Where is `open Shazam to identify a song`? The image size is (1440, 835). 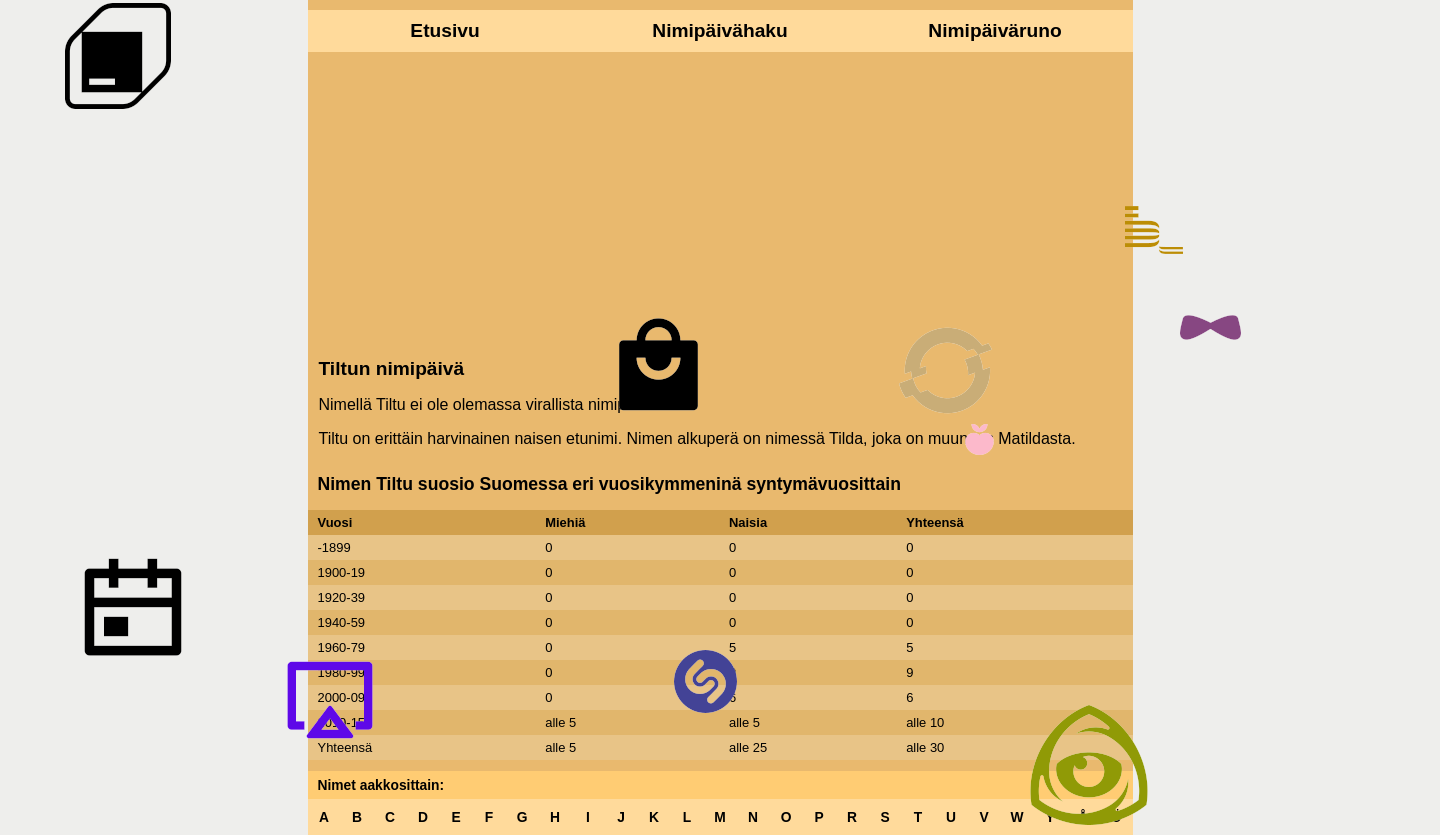
open Shazam to identify a song is located at coordinates (705, 681).